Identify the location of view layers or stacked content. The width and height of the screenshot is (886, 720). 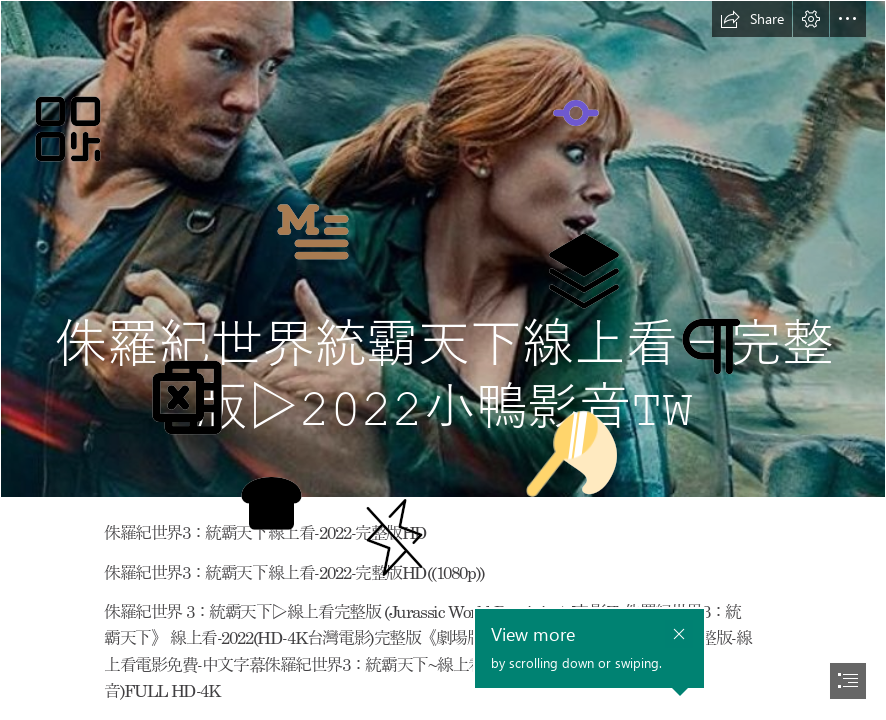
(584, 271).